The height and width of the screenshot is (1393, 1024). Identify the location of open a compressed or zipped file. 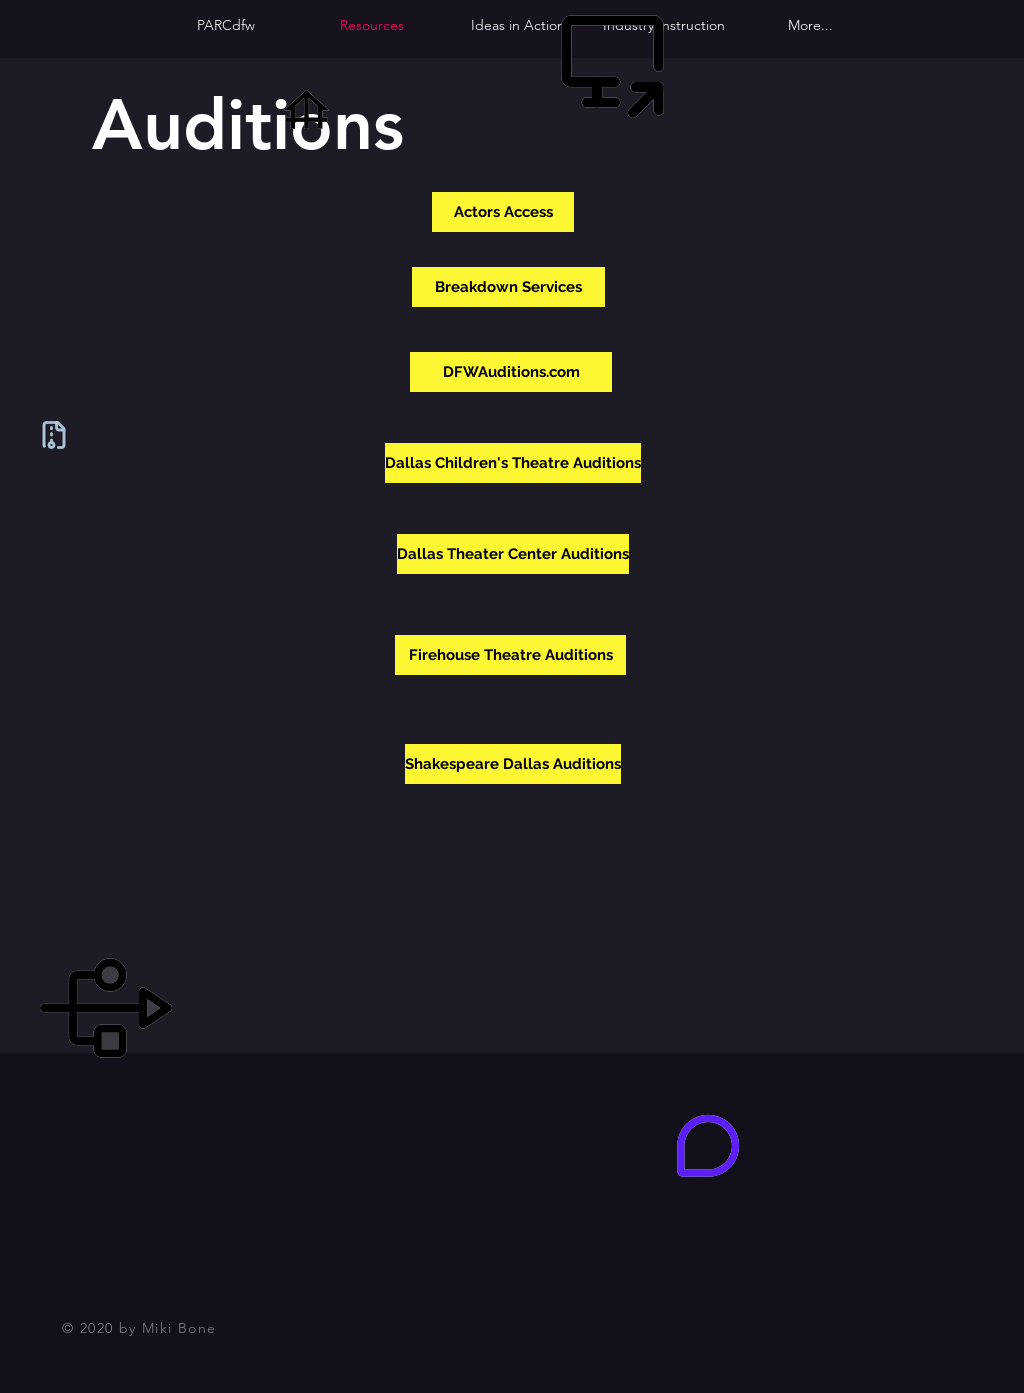
(54, 435).